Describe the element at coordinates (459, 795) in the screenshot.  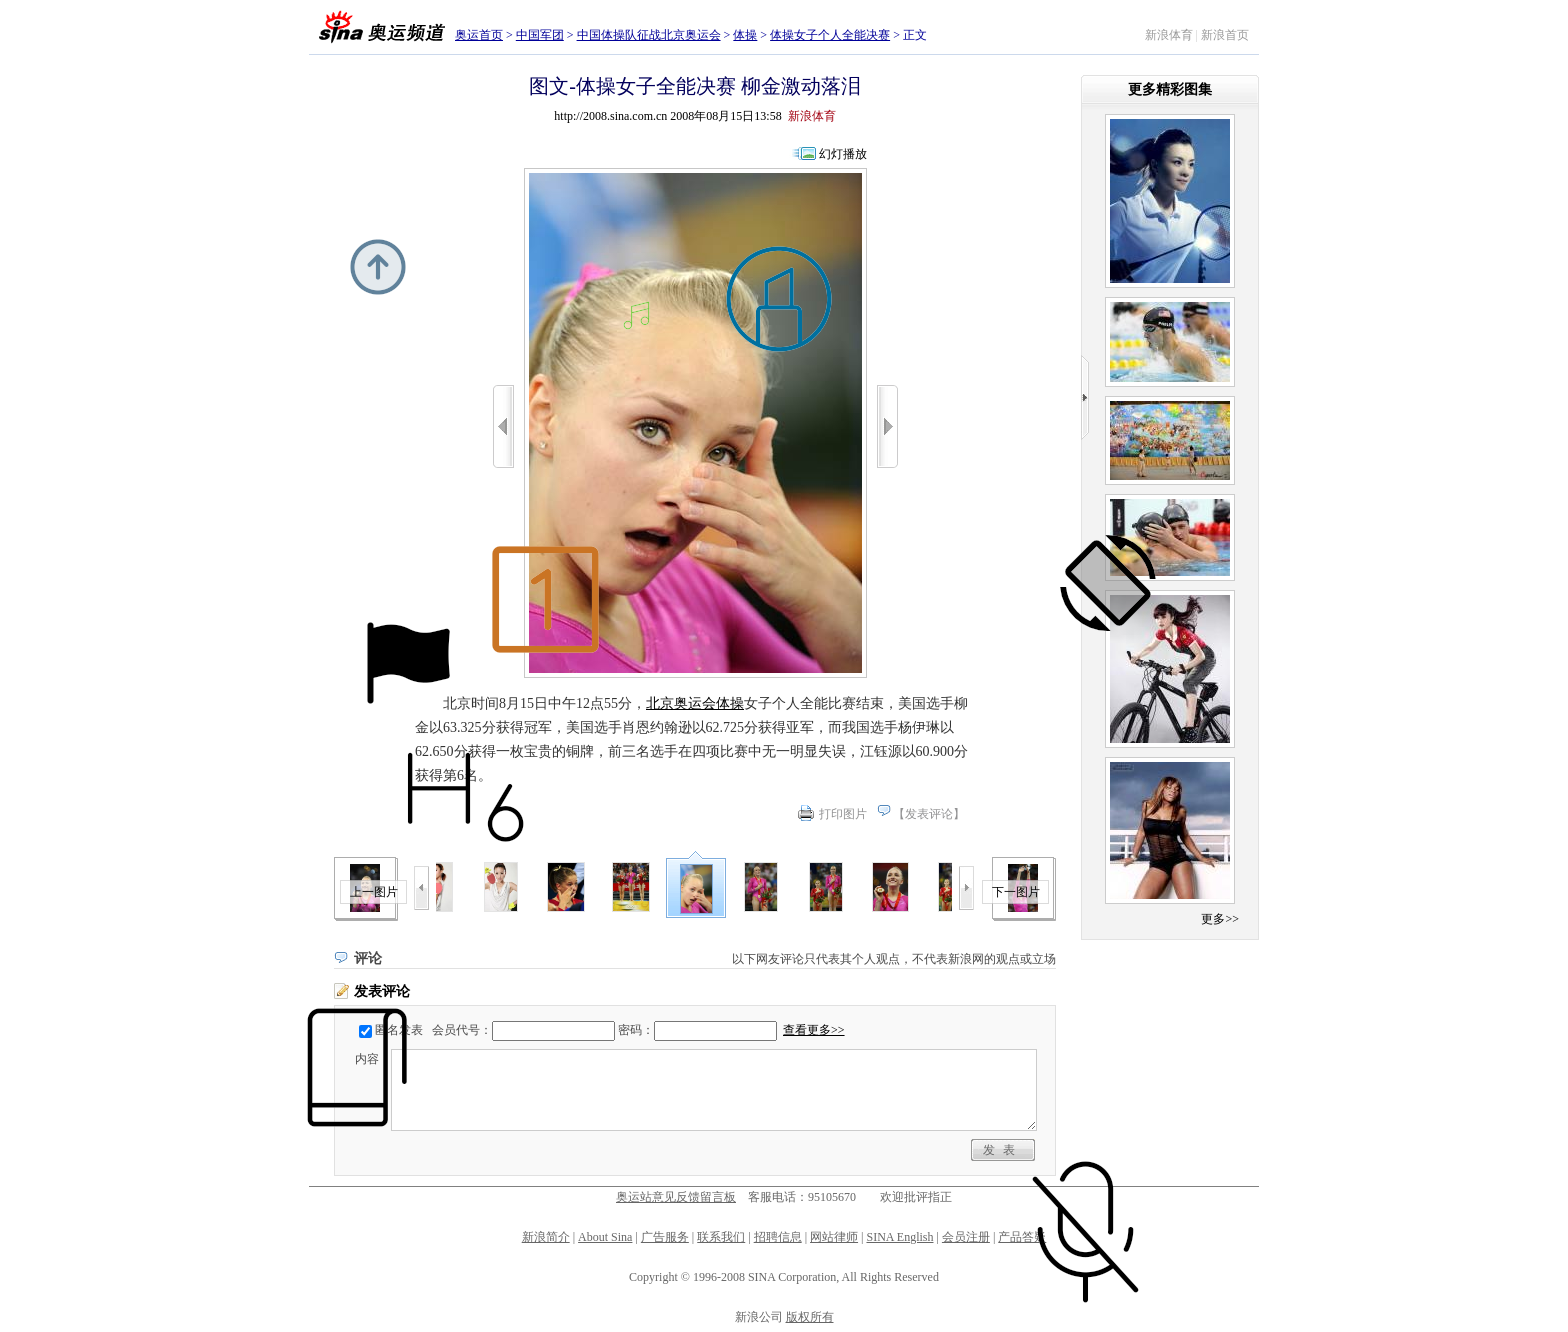
I see `format text as heading level 6` at that location.